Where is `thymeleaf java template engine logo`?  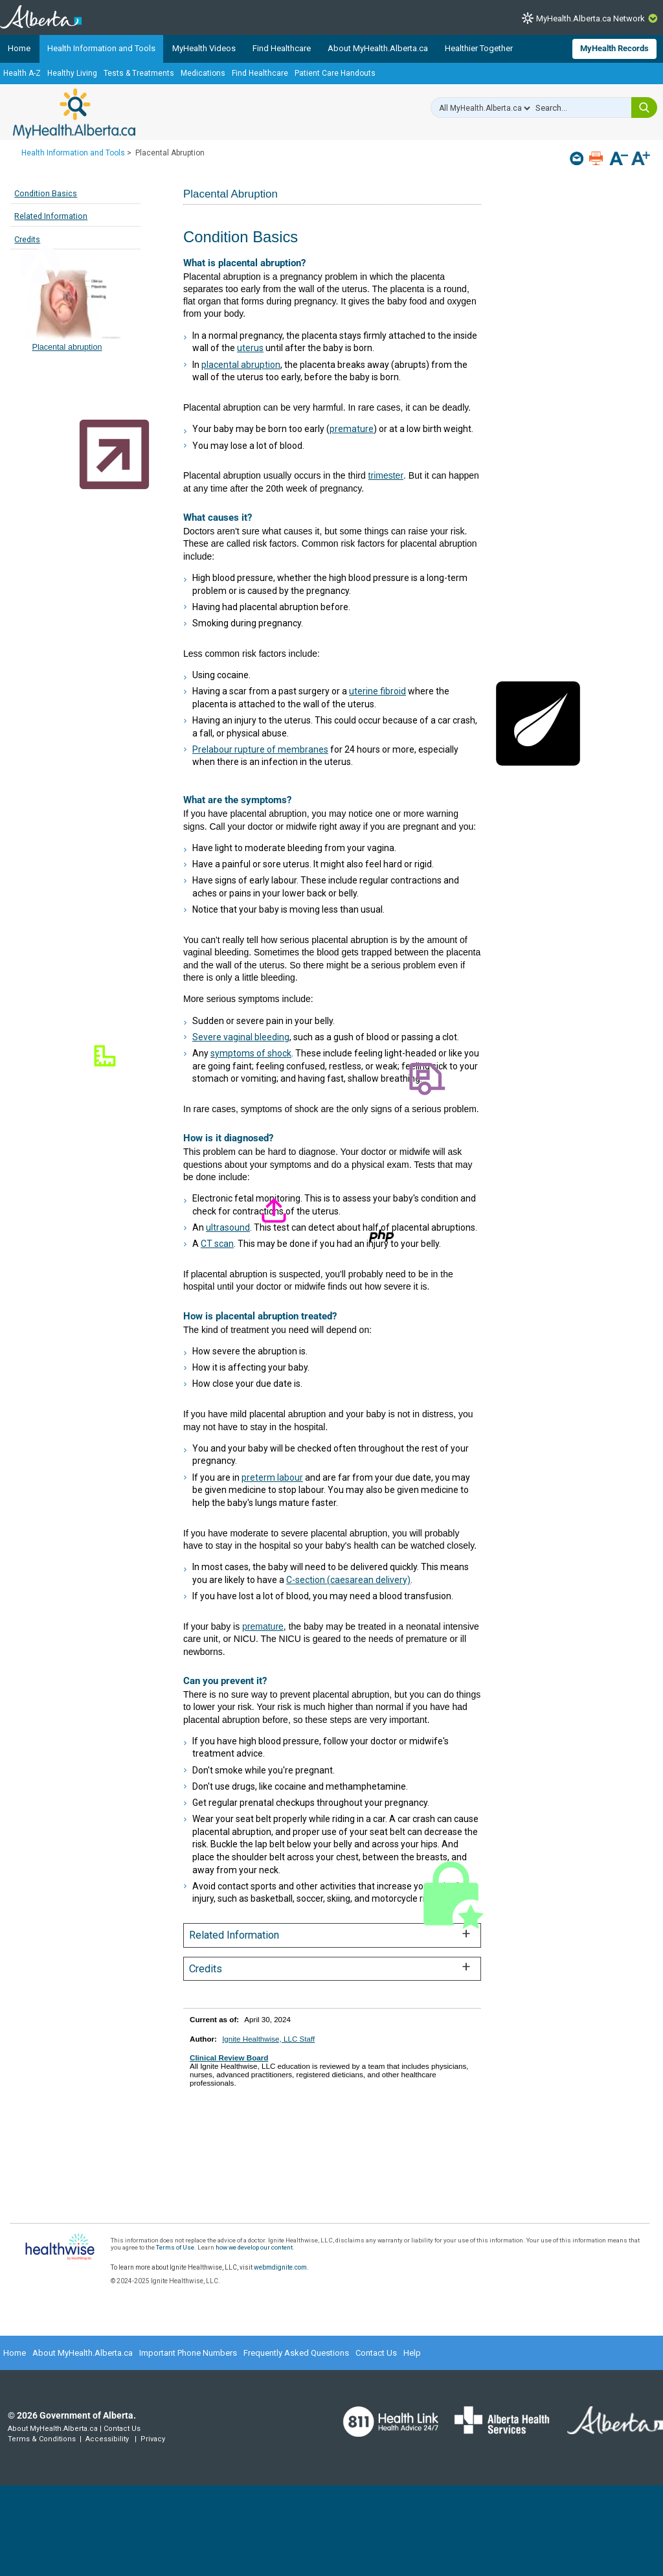
thymeleaf java template engine logo is located at coordinates (538, 724).